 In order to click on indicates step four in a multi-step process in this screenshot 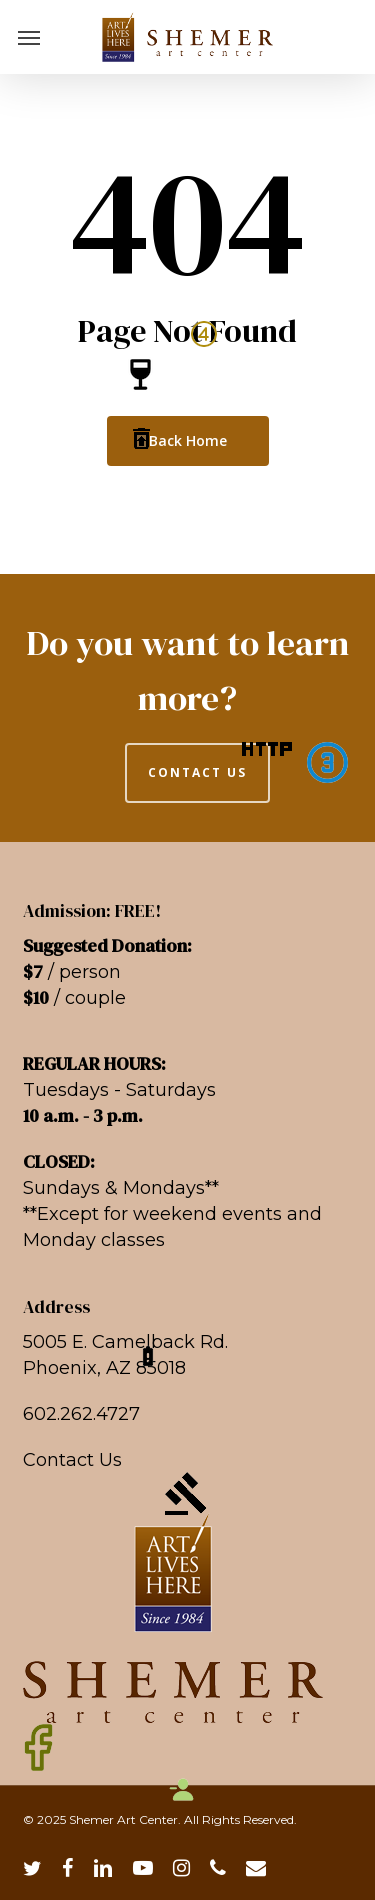, I will do `click(204, 334)`.